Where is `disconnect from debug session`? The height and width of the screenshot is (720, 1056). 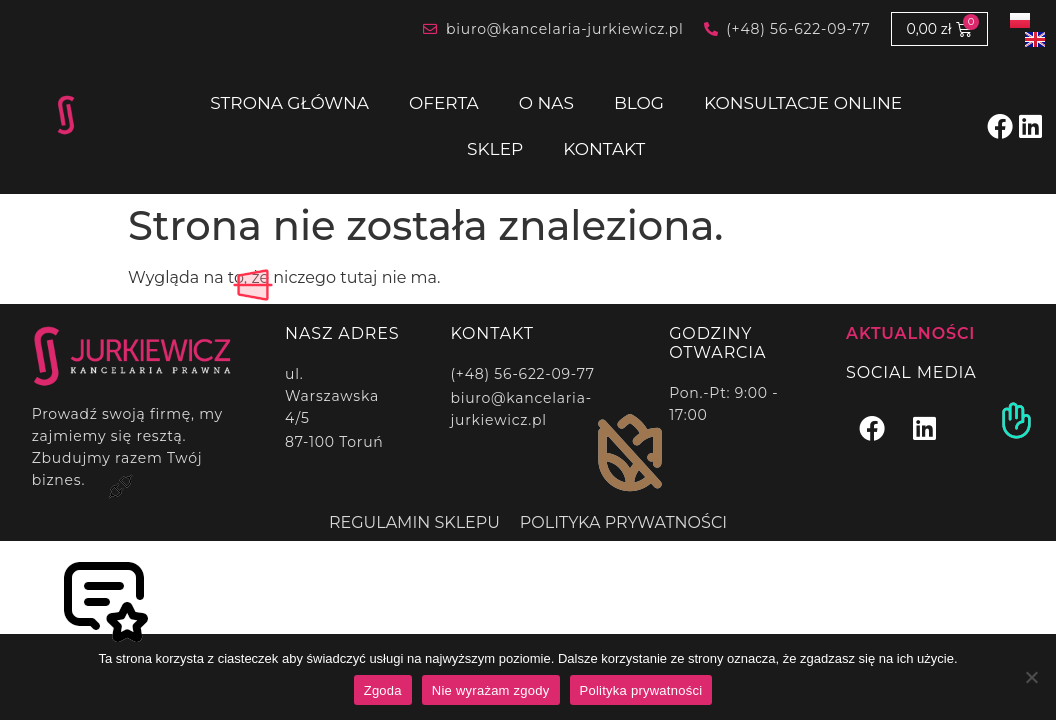 disconnect from debug session is located at coordinates (121, 487).